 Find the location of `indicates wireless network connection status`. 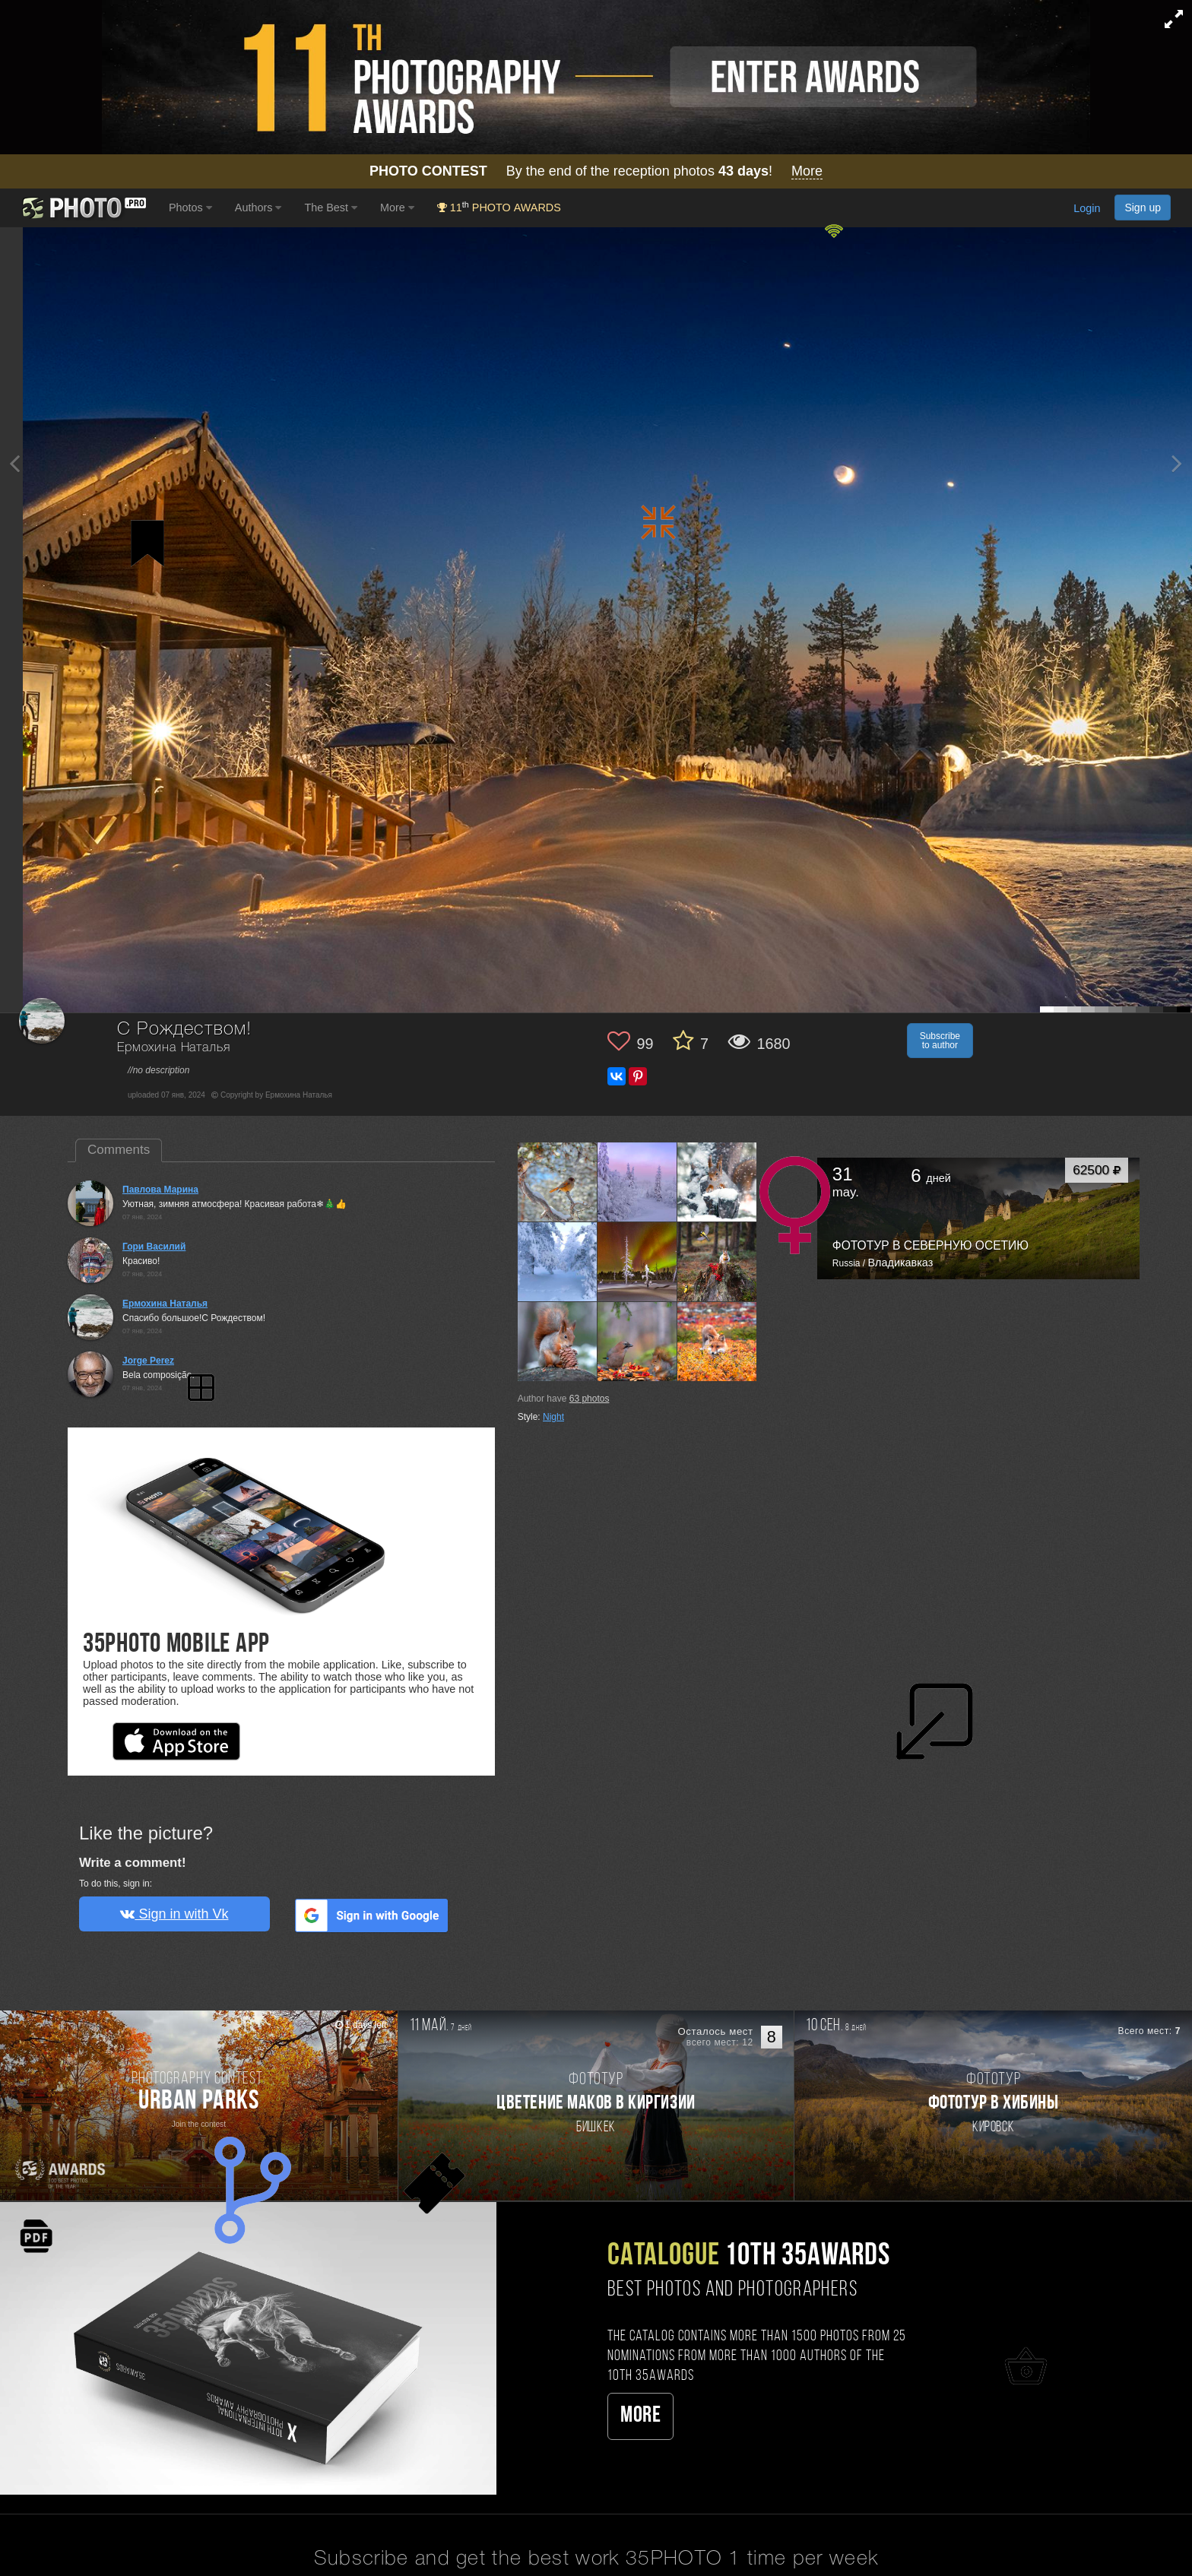

indicates wireless network connection status is located at coordinates (834, 231).